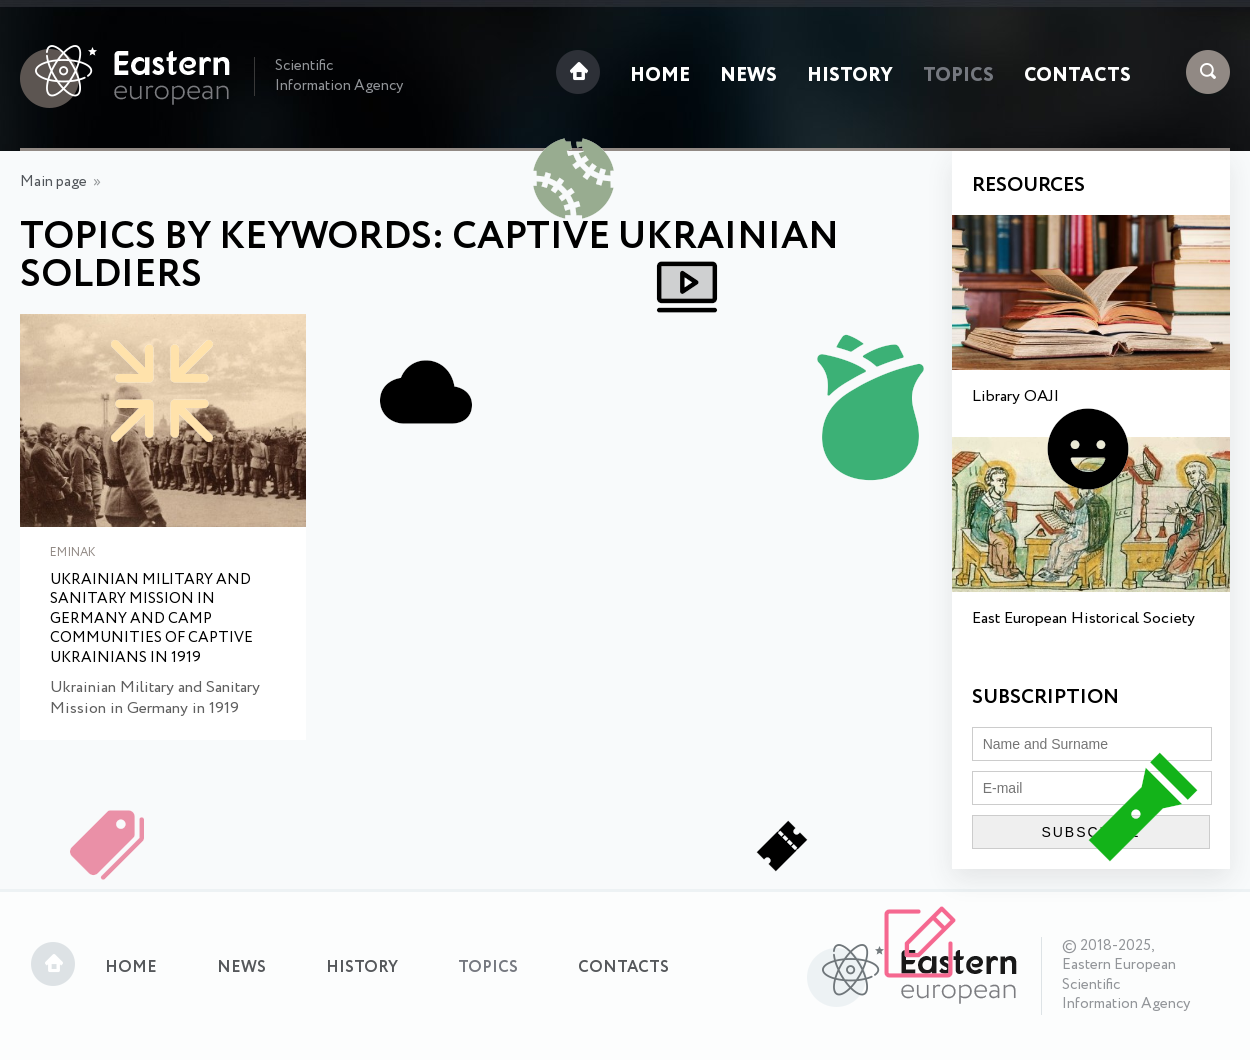 Image resolution: width=1250 pixels, height=1060 pixels. Describe the element at coordinates (782, 846) in the screenshot. I see `view your tickets or passes` at that location.